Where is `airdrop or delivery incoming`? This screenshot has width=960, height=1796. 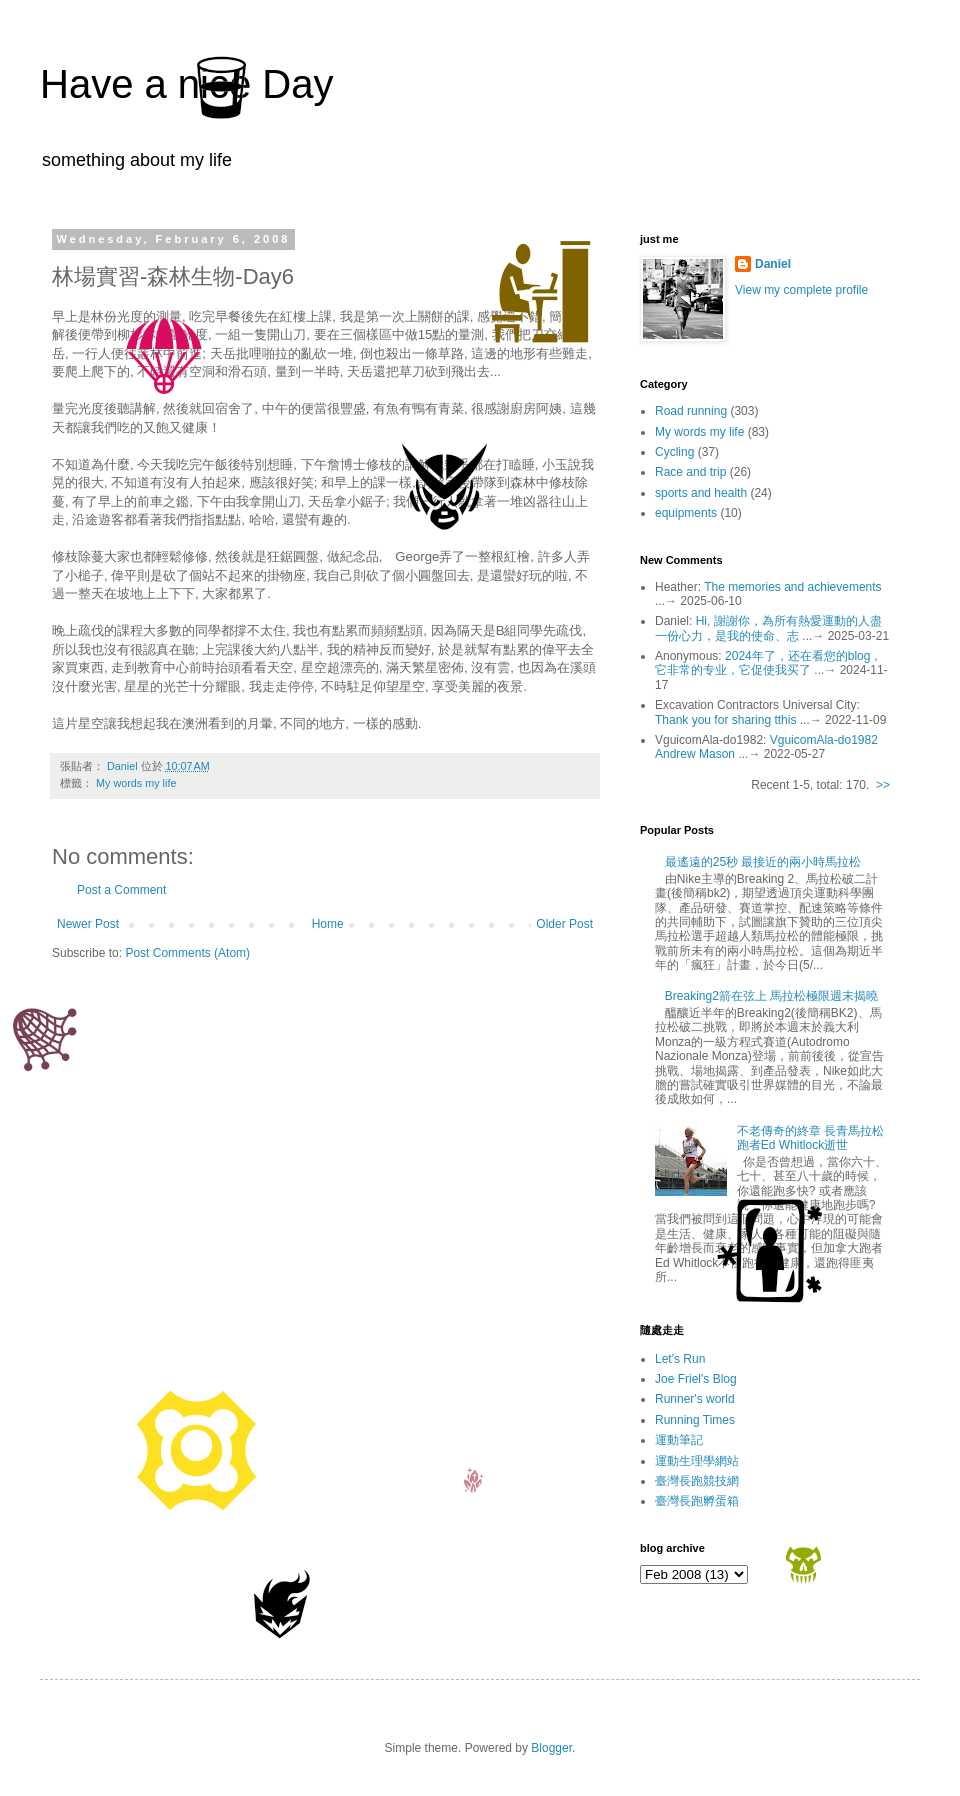
airdrop or delivery incoming is located at coordinates (164, 356).